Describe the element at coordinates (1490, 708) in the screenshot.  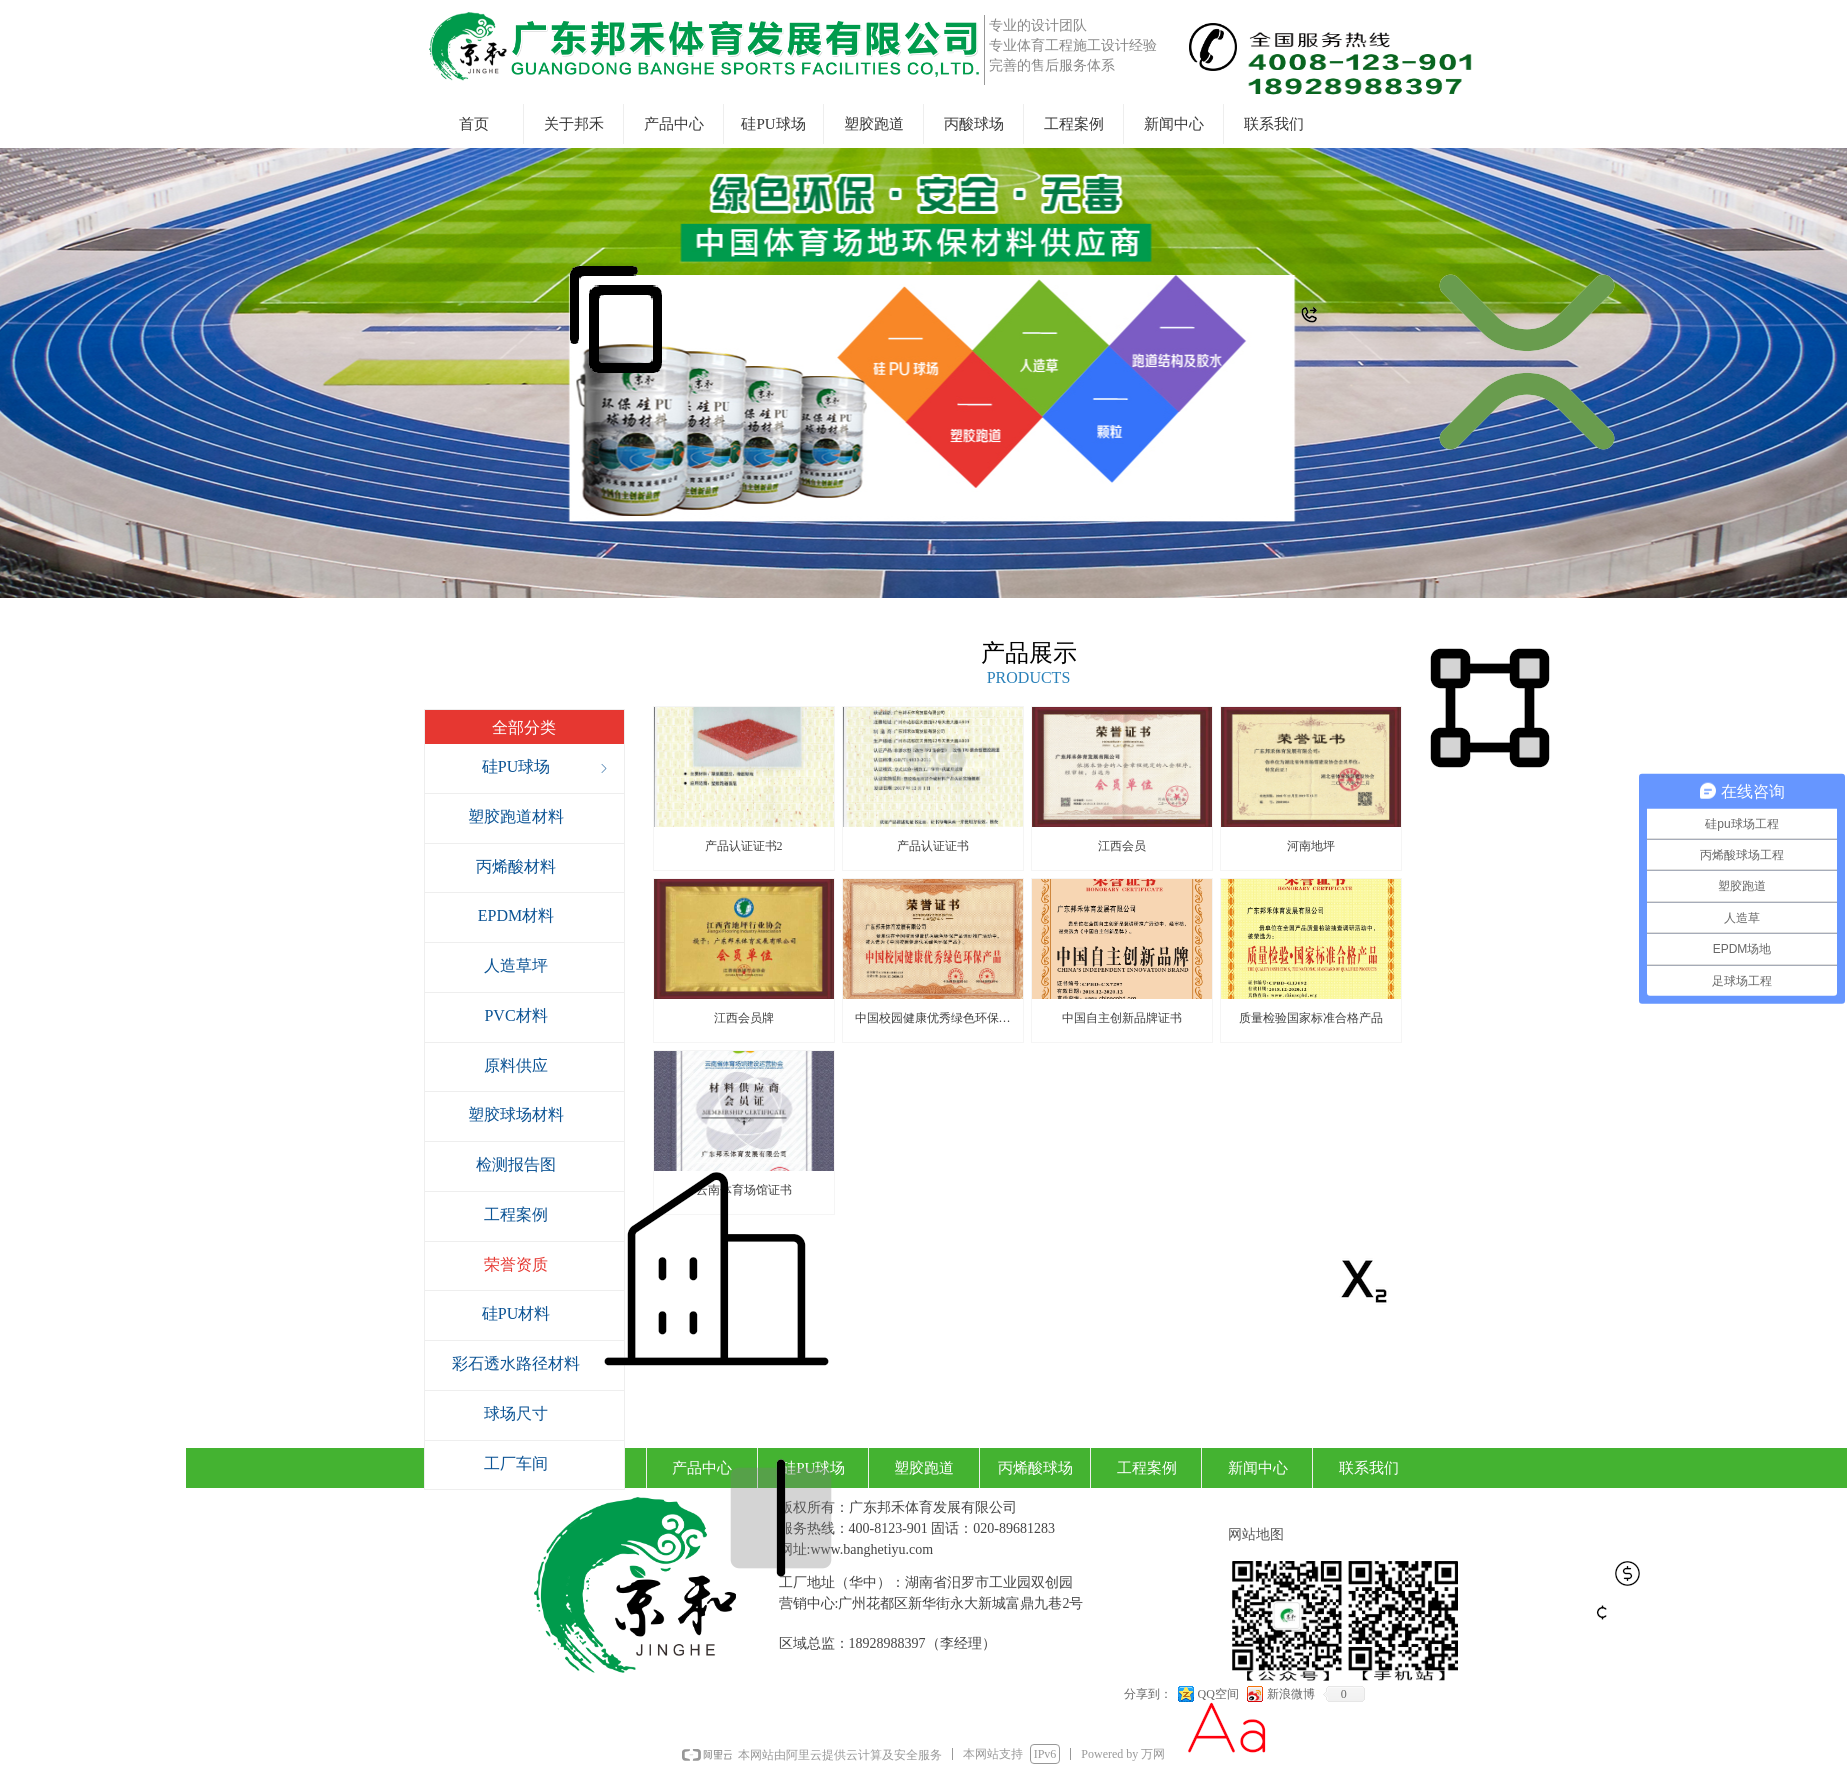
I see `adjust selection boundaries` at that location.